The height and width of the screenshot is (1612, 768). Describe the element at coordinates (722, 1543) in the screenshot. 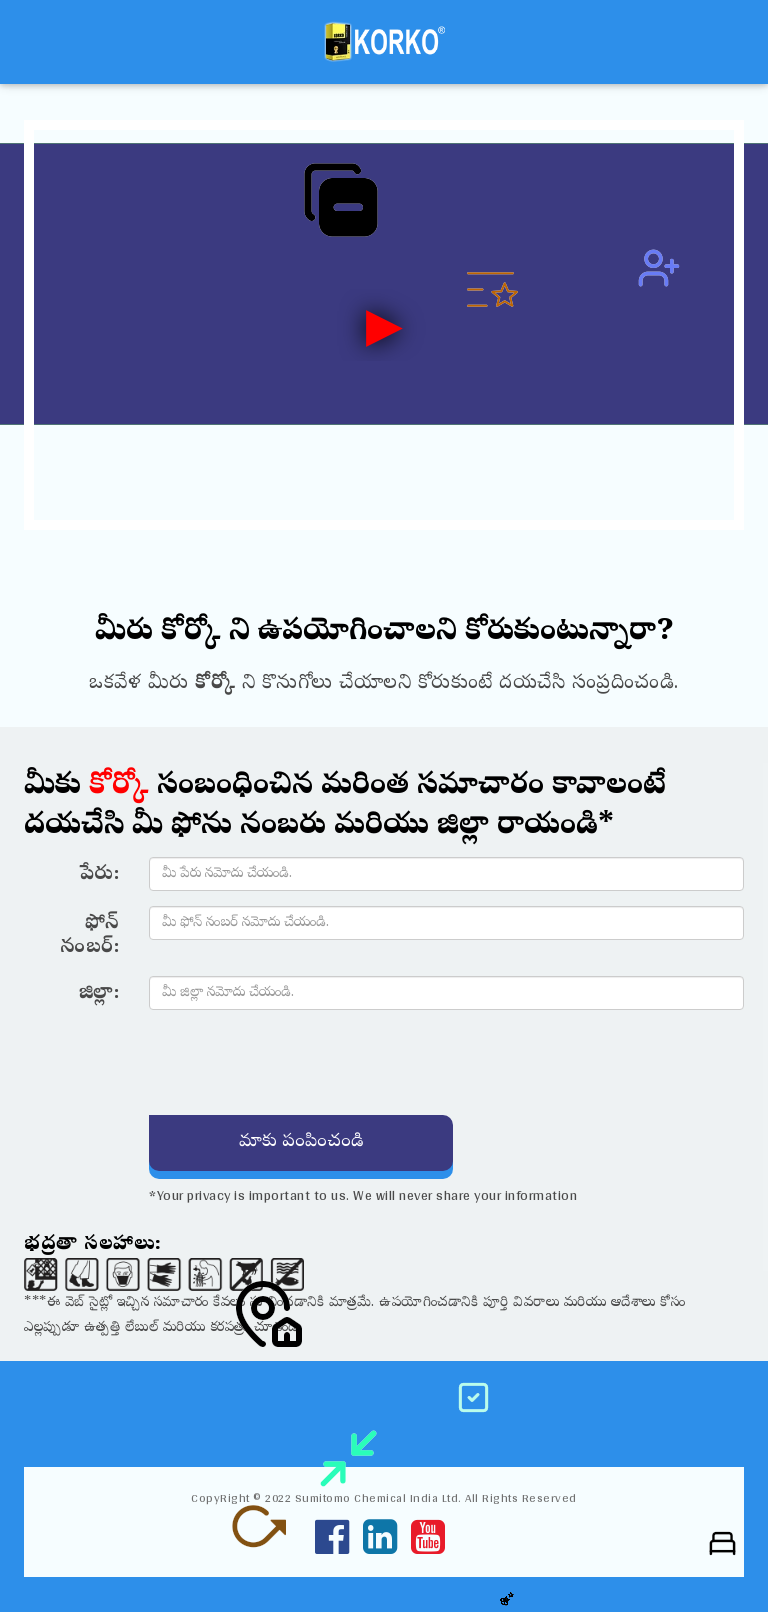

I see `select single bed accommodation` at that location.